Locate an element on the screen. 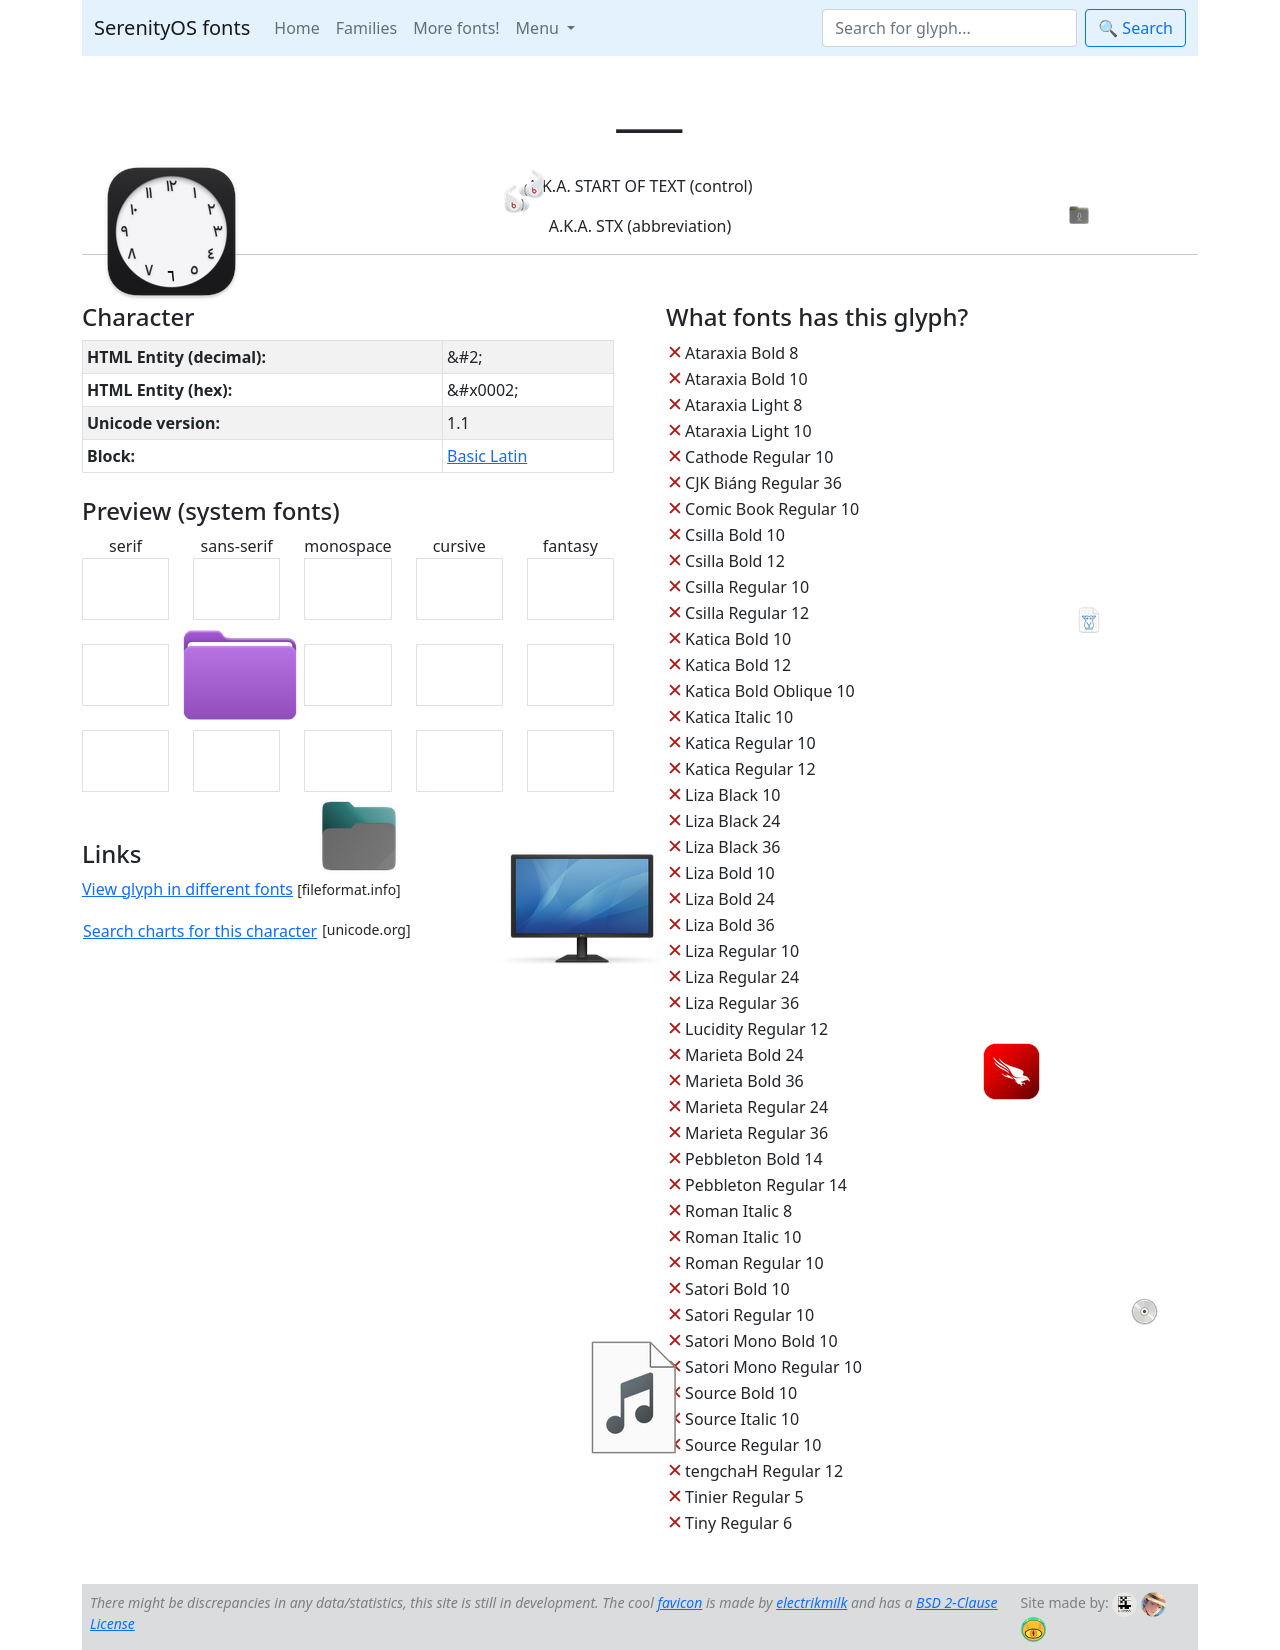 The width and height of the screenshot is (1280, 1650). open downloads folder is located at coordinates (1079, 215).